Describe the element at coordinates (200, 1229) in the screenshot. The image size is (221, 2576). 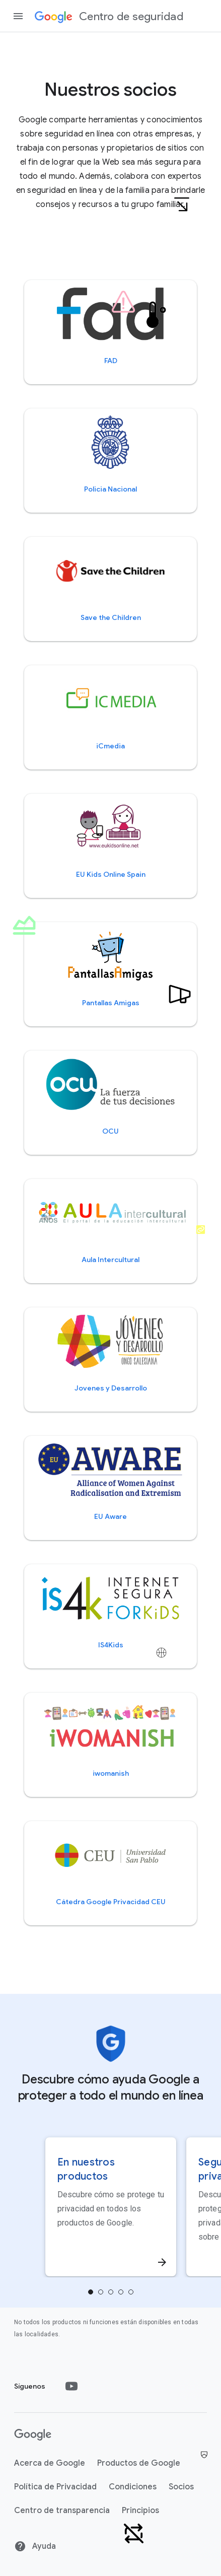
I see `copy or share a link` at that location.